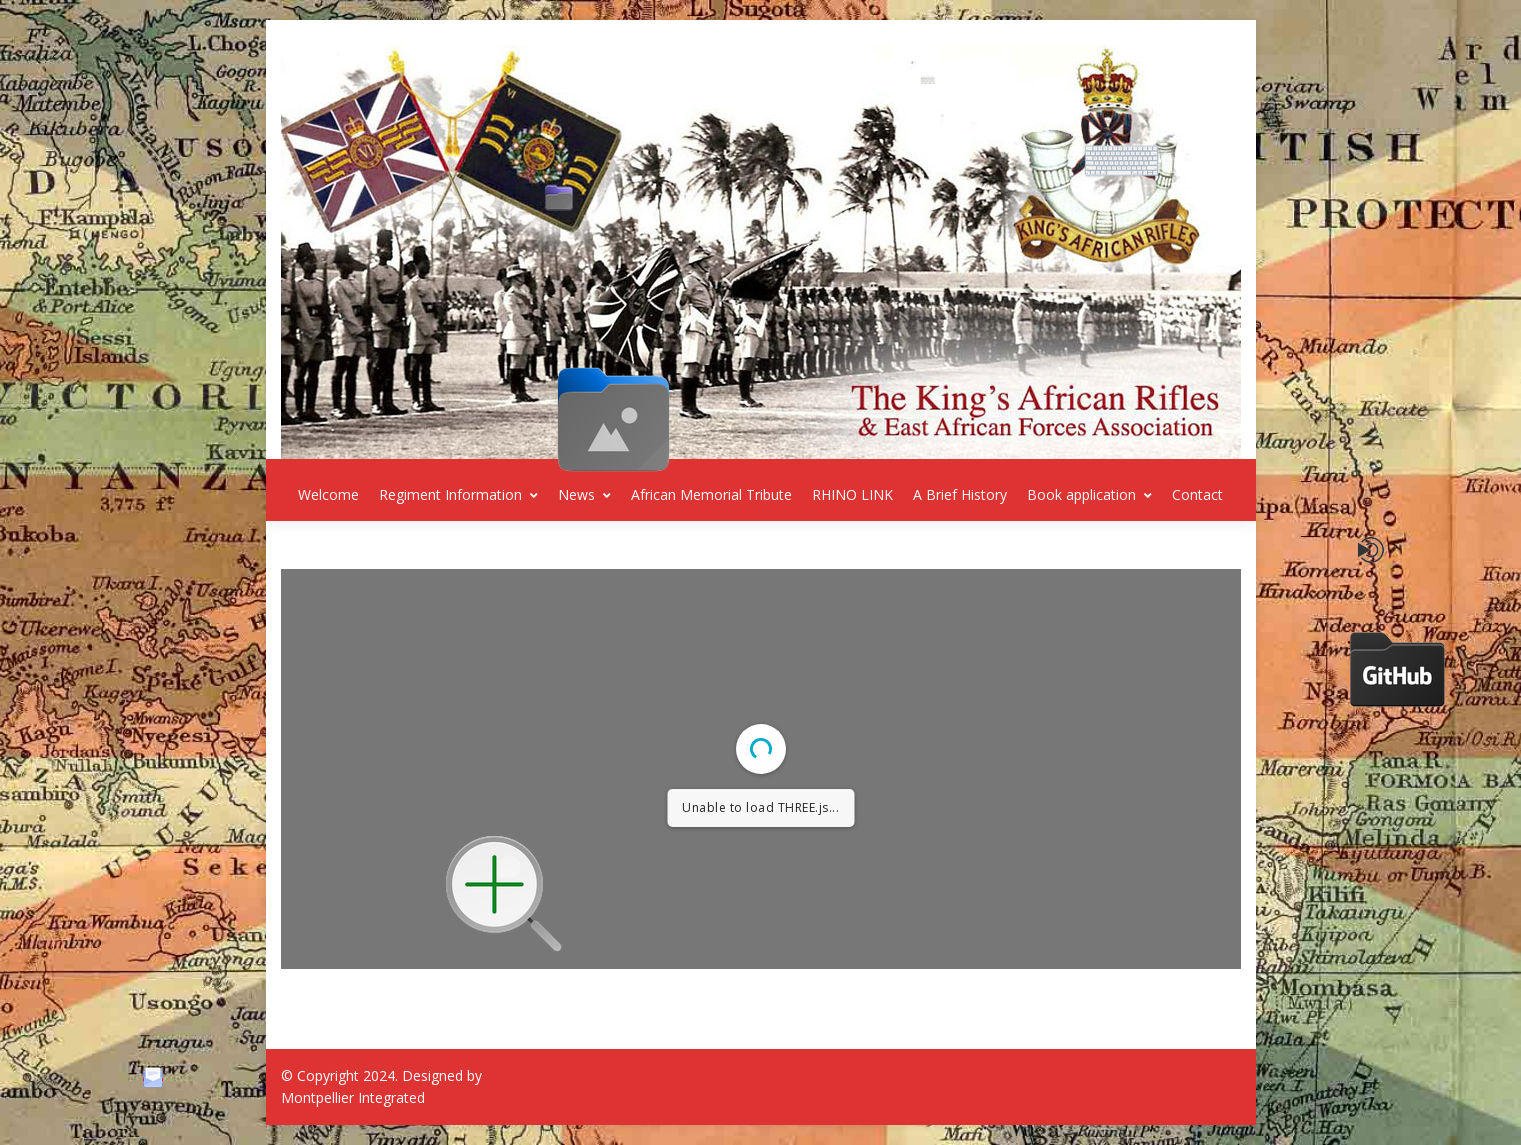  Describe the element at coordinates (153, 1078) in the screenshot. I see `mark email as read` at that location.